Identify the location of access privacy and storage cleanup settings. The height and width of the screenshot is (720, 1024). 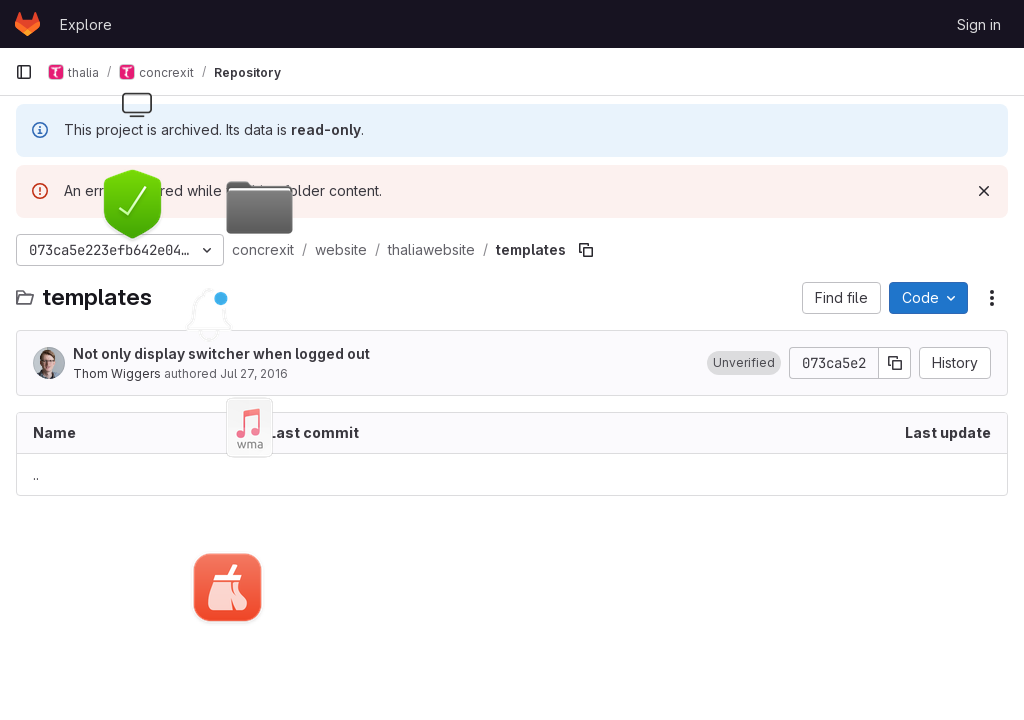
(227, 588).